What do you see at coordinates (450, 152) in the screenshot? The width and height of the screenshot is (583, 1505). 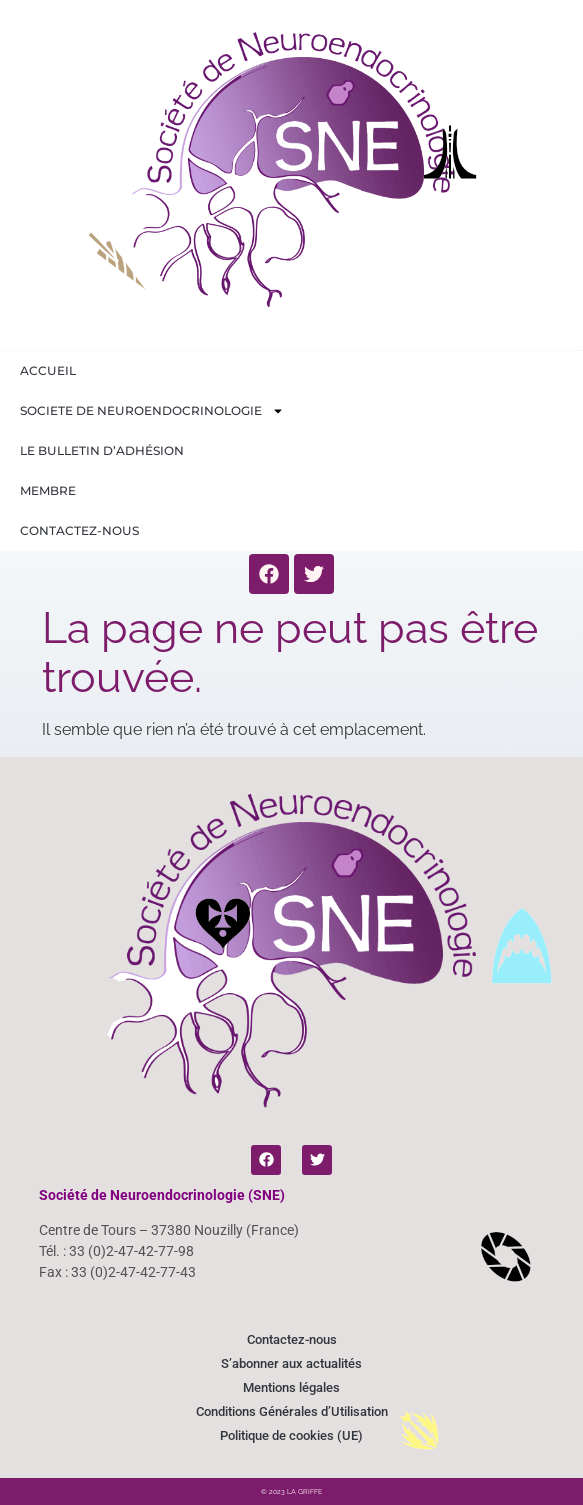 I see `view memorial or monument location` at bounding box center [450, 152].